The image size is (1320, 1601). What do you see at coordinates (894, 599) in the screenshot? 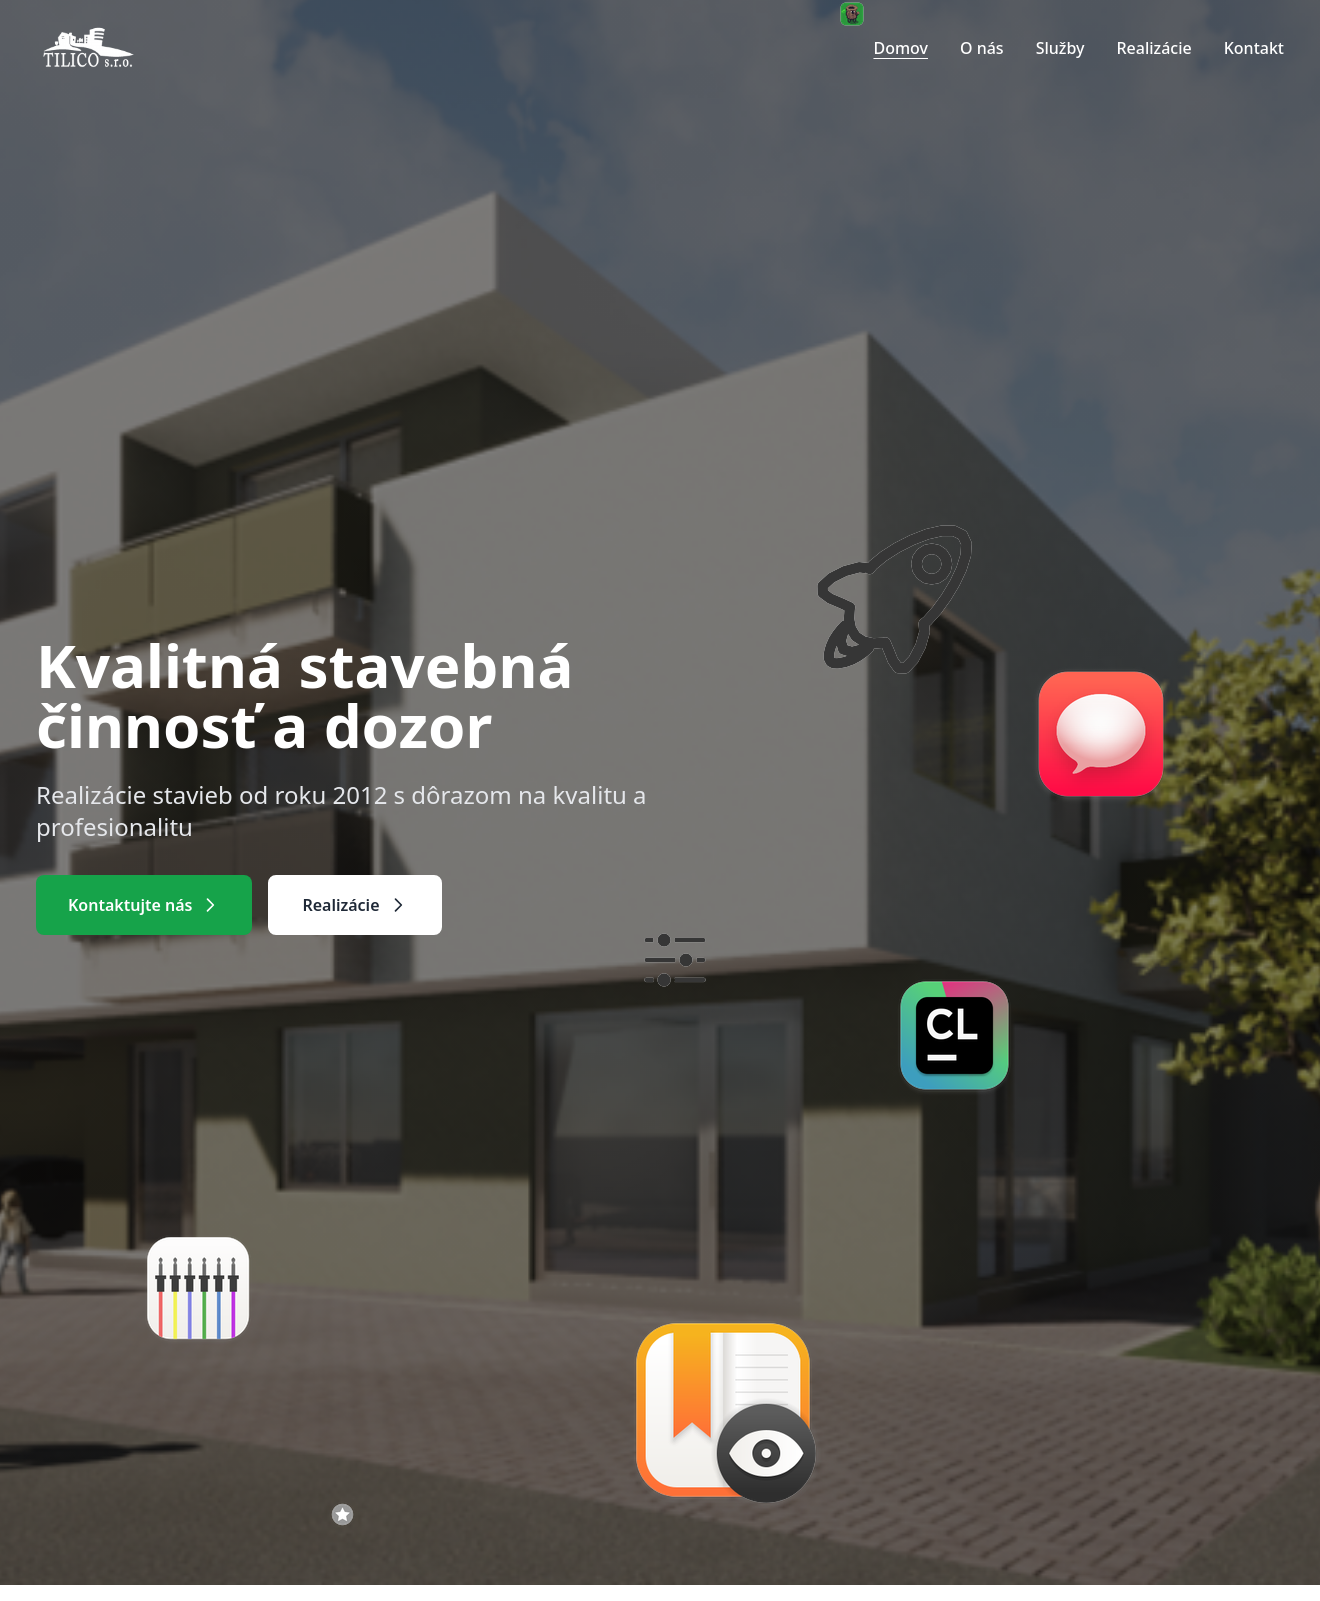
I see `launch applications or open app drawer` at bounding box center [894, 599].